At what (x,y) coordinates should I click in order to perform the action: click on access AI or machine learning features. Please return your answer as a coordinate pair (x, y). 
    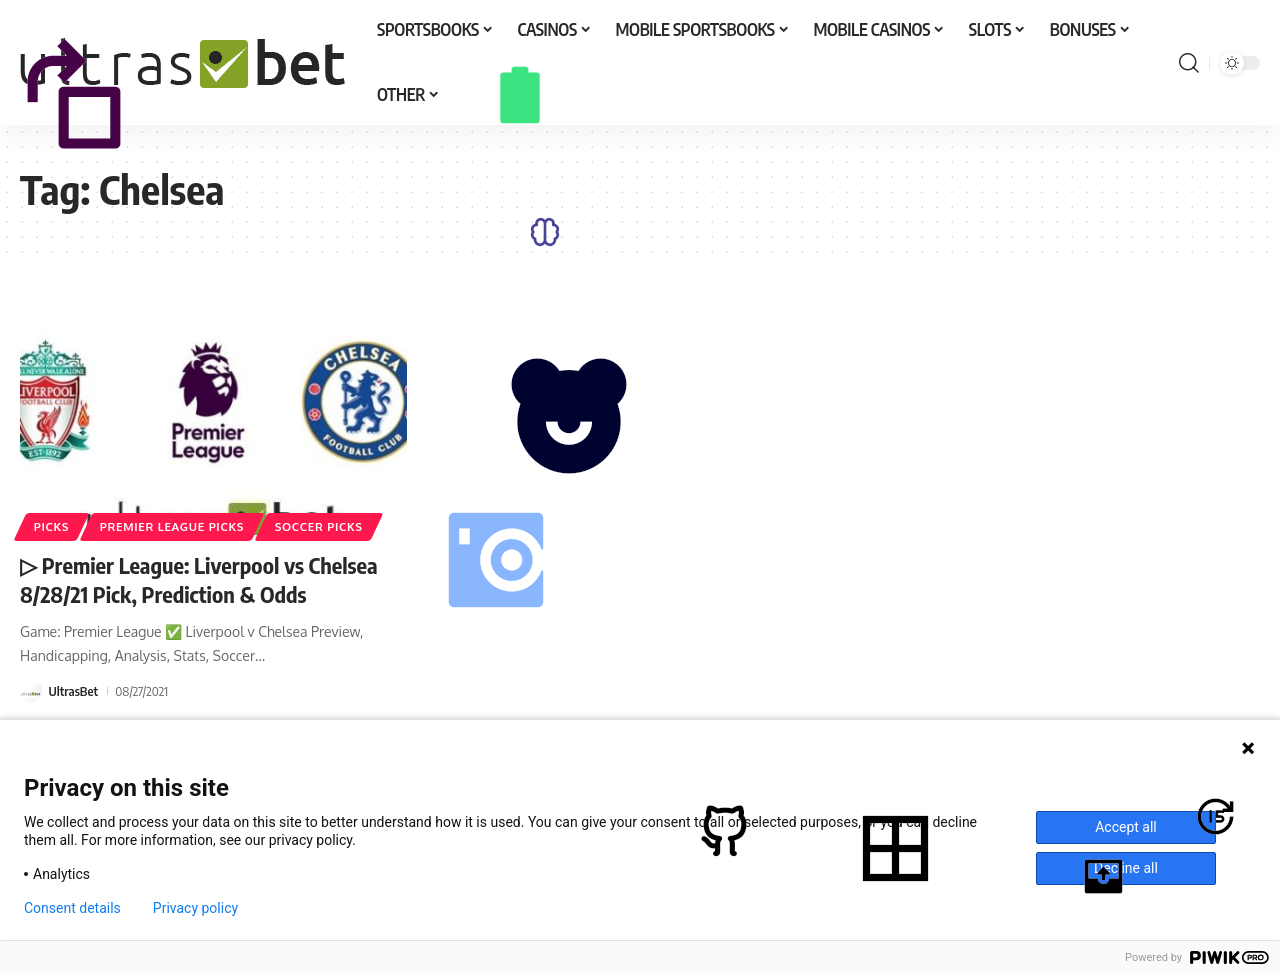
    Looking at the image, I should click on (545, 232).